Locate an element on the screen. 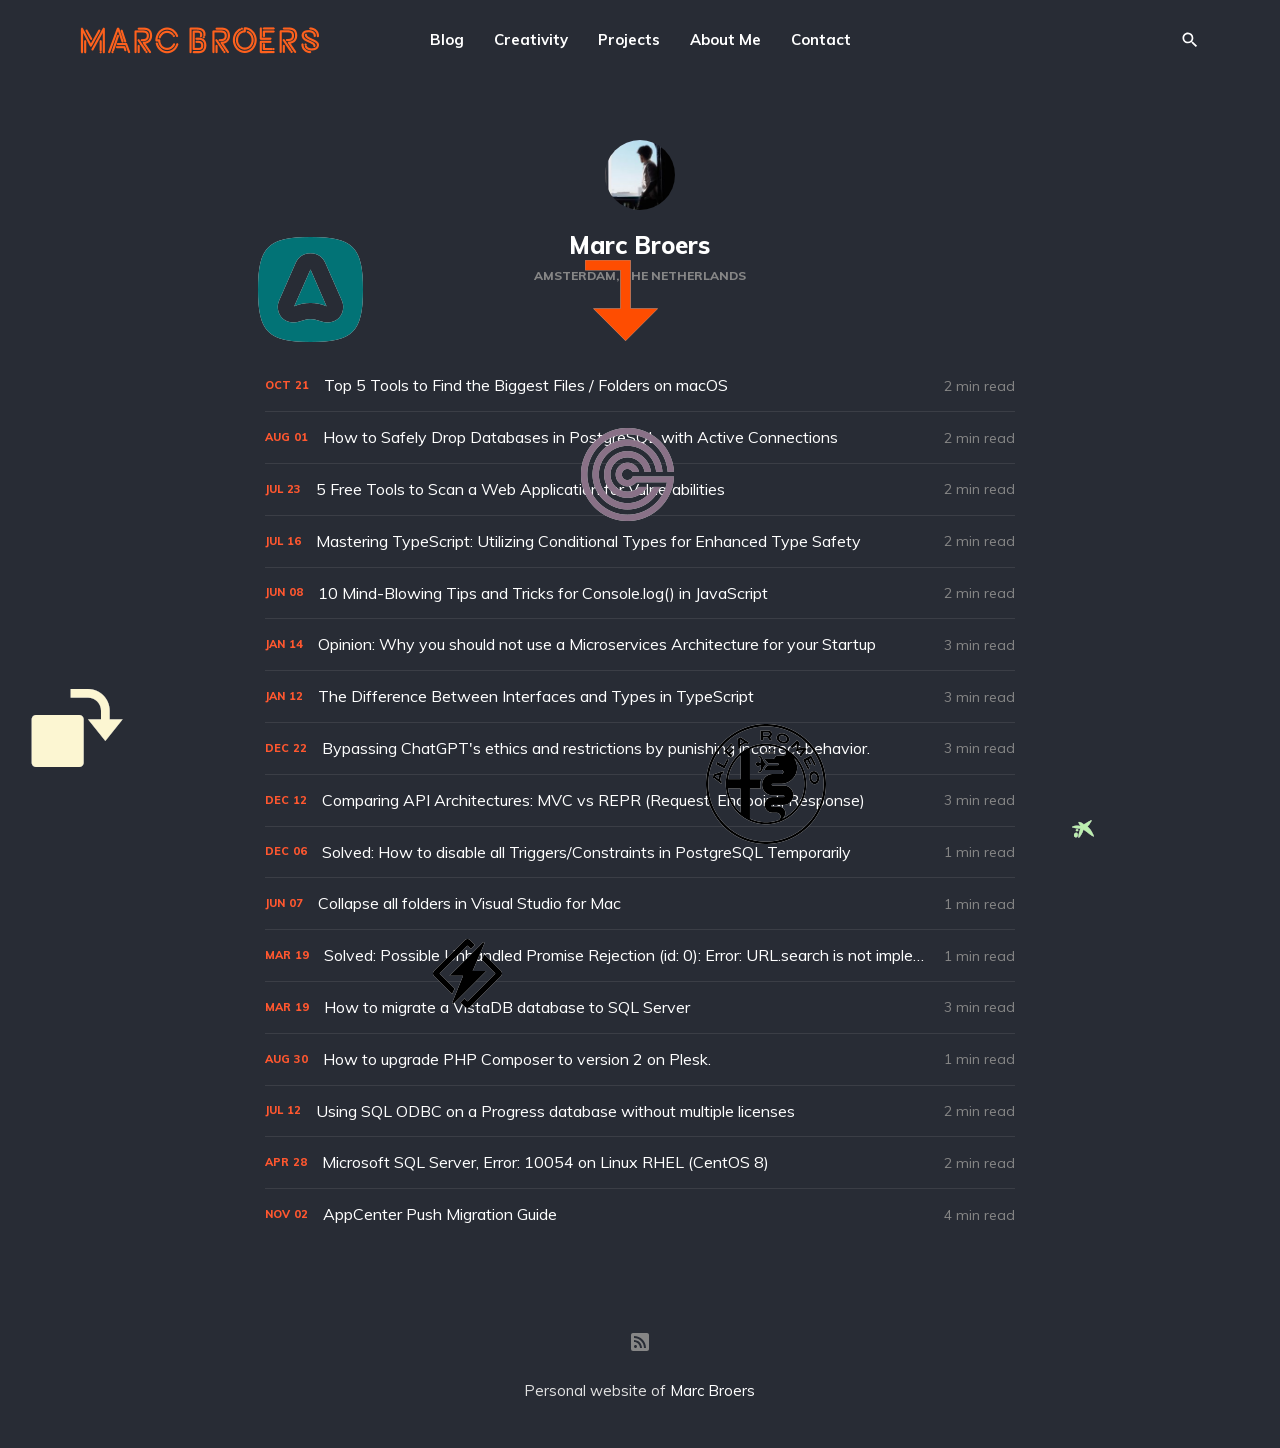 The width and height of the screenshot is (1280, 1448). Alfa Romeo brand logo is located at coordinates (766, 784).